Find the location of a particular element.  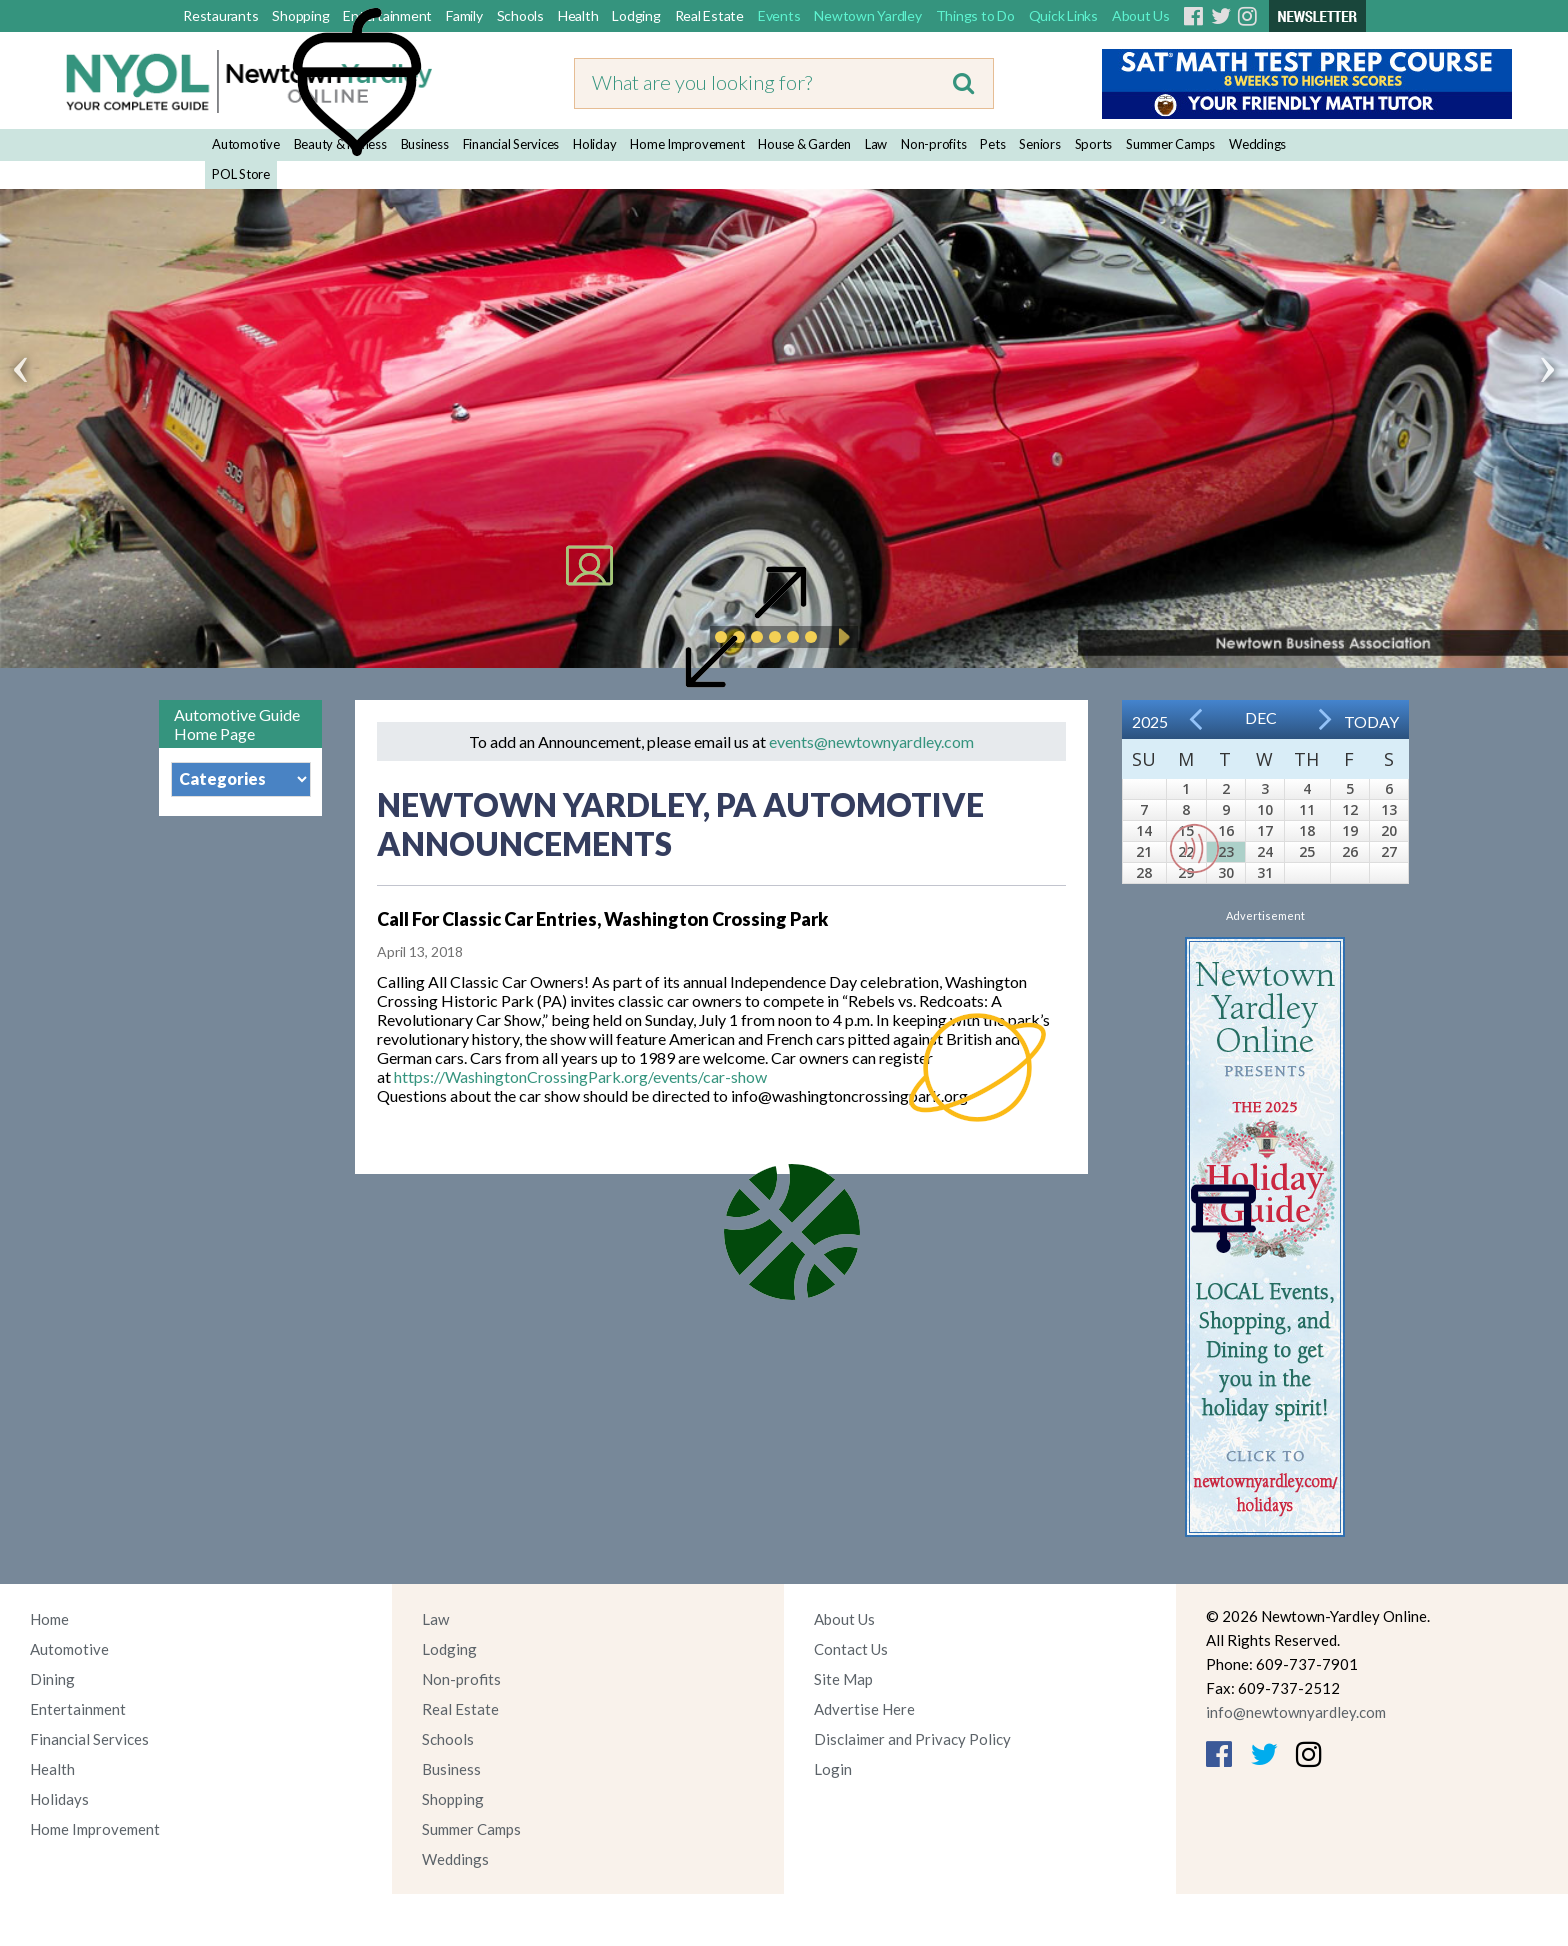

access sports or basketball-related content is located at coordinates (792, 1232).